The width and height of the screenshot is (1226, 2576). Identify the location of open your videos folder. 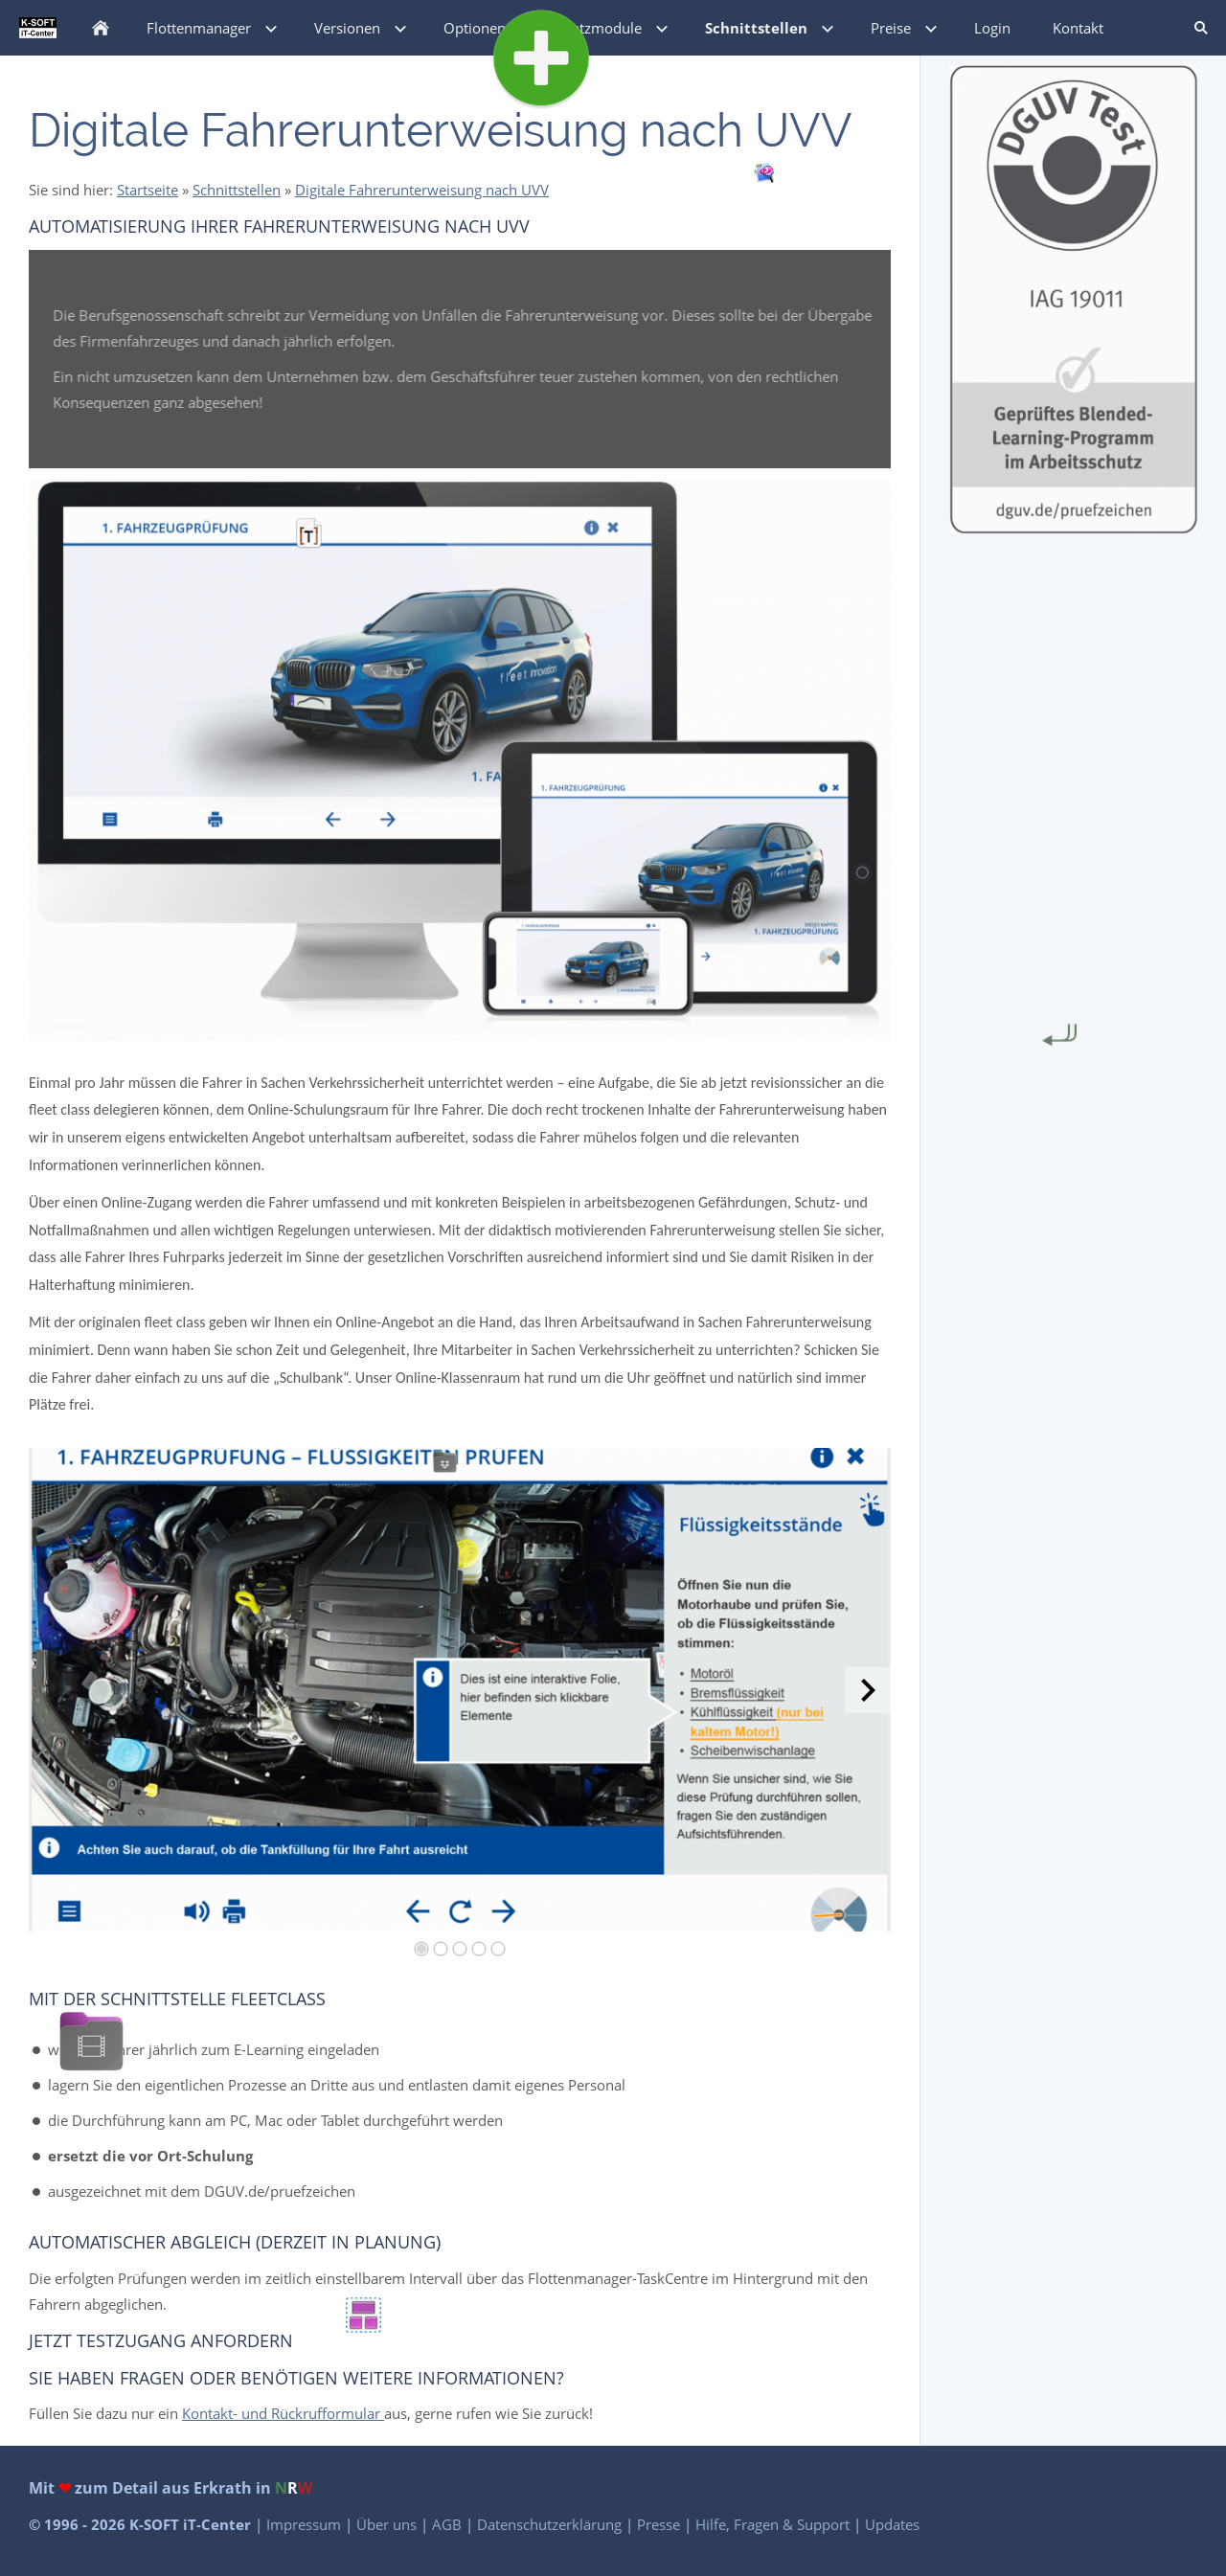
(91, 2041).